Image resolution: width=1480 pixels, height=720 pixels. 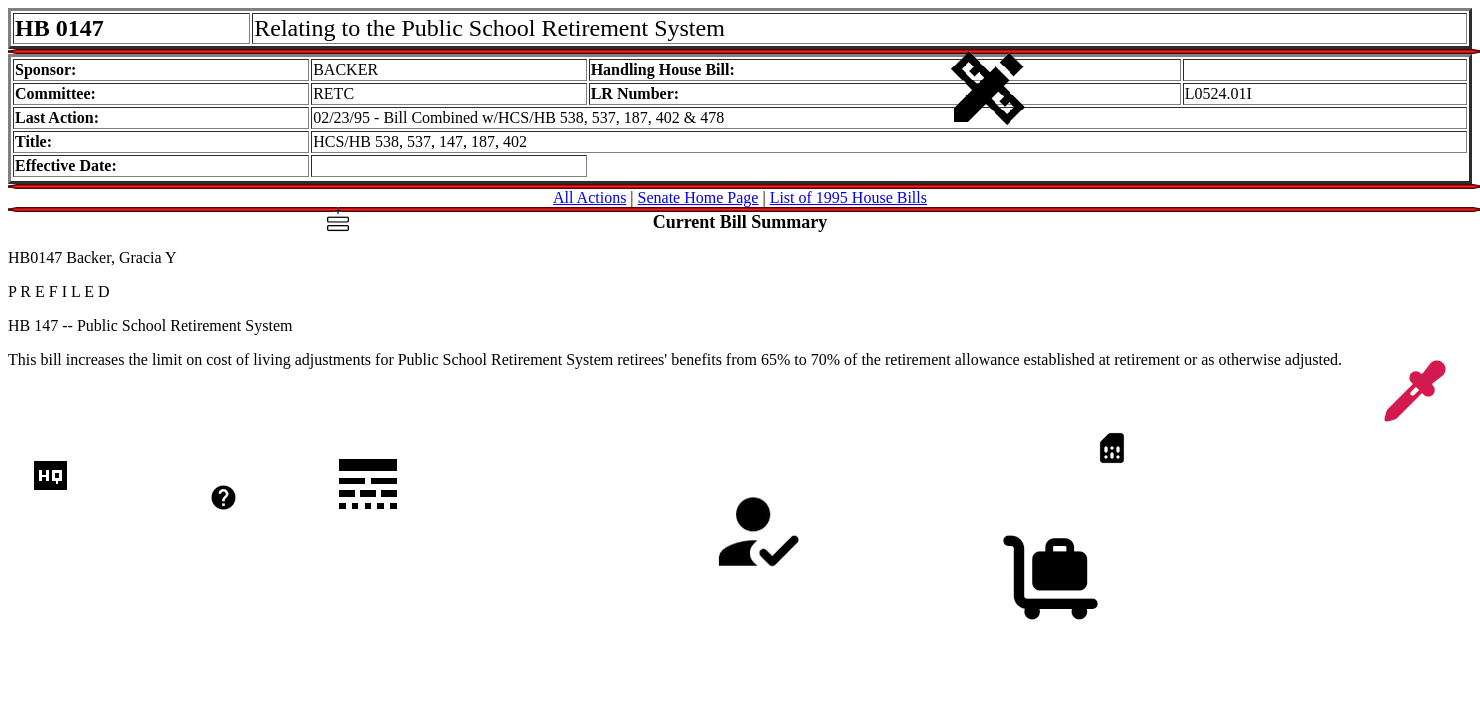 What do you see at coordinates (757, 531) in the screenshot?
I see `user registration completed successfully` at bounding box center [757, 531].